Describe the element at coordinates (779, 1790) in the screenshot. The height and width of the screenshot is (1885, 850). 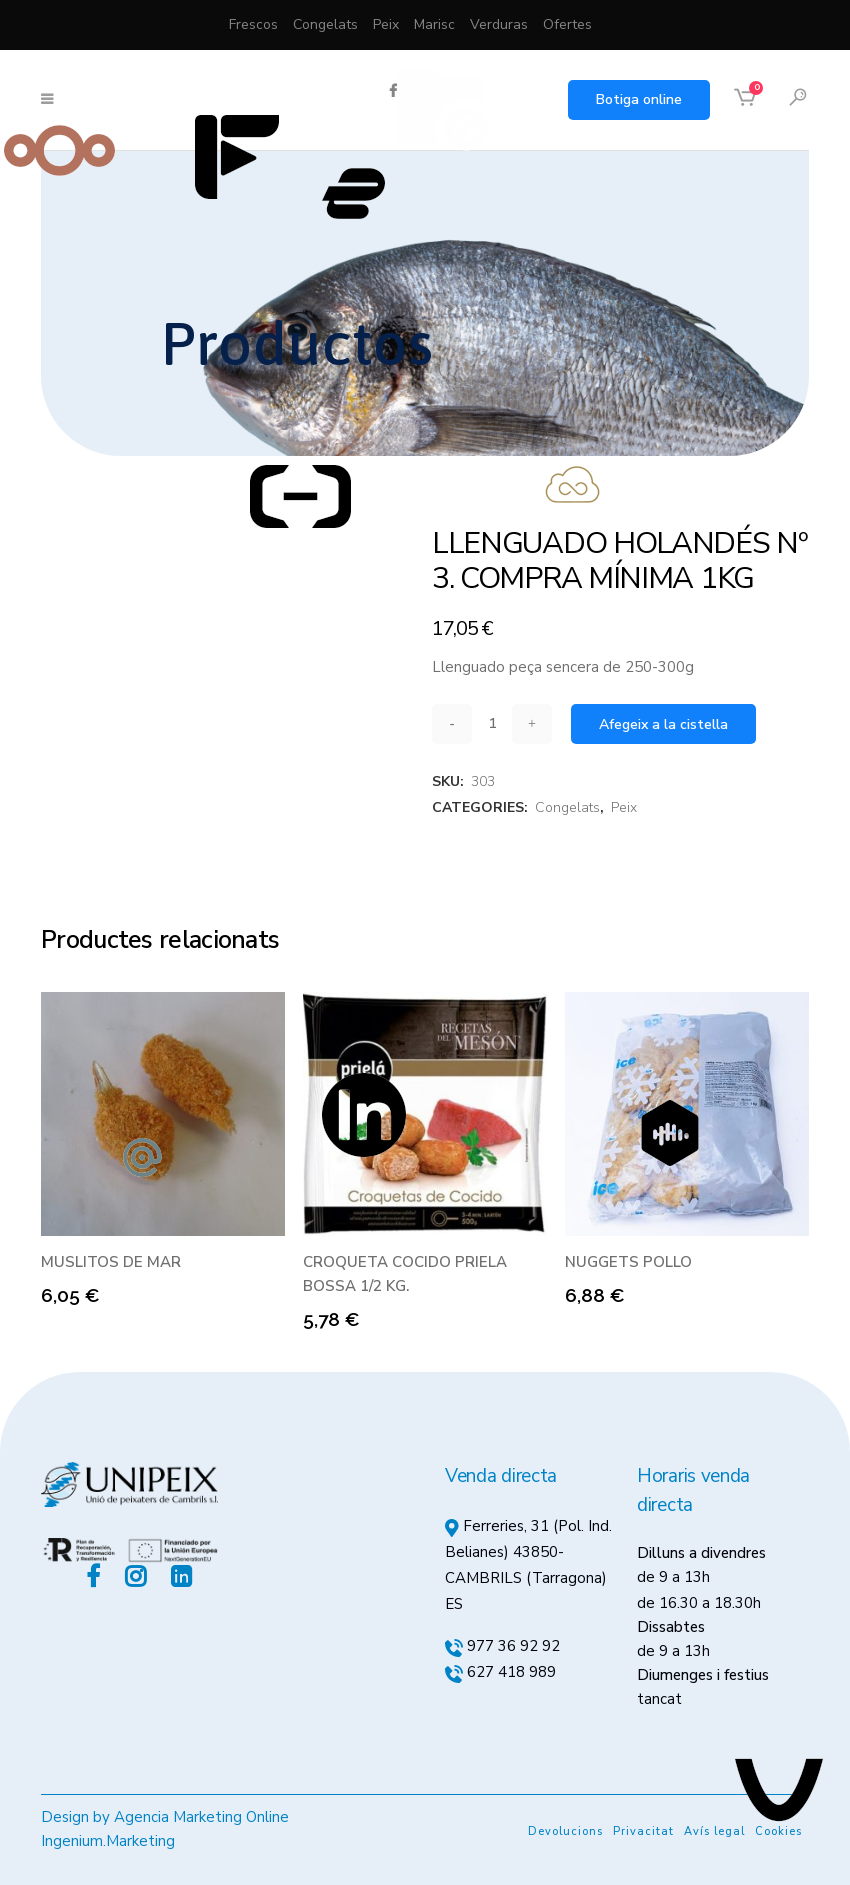
I see `visit the voelkner website or store` at that location.